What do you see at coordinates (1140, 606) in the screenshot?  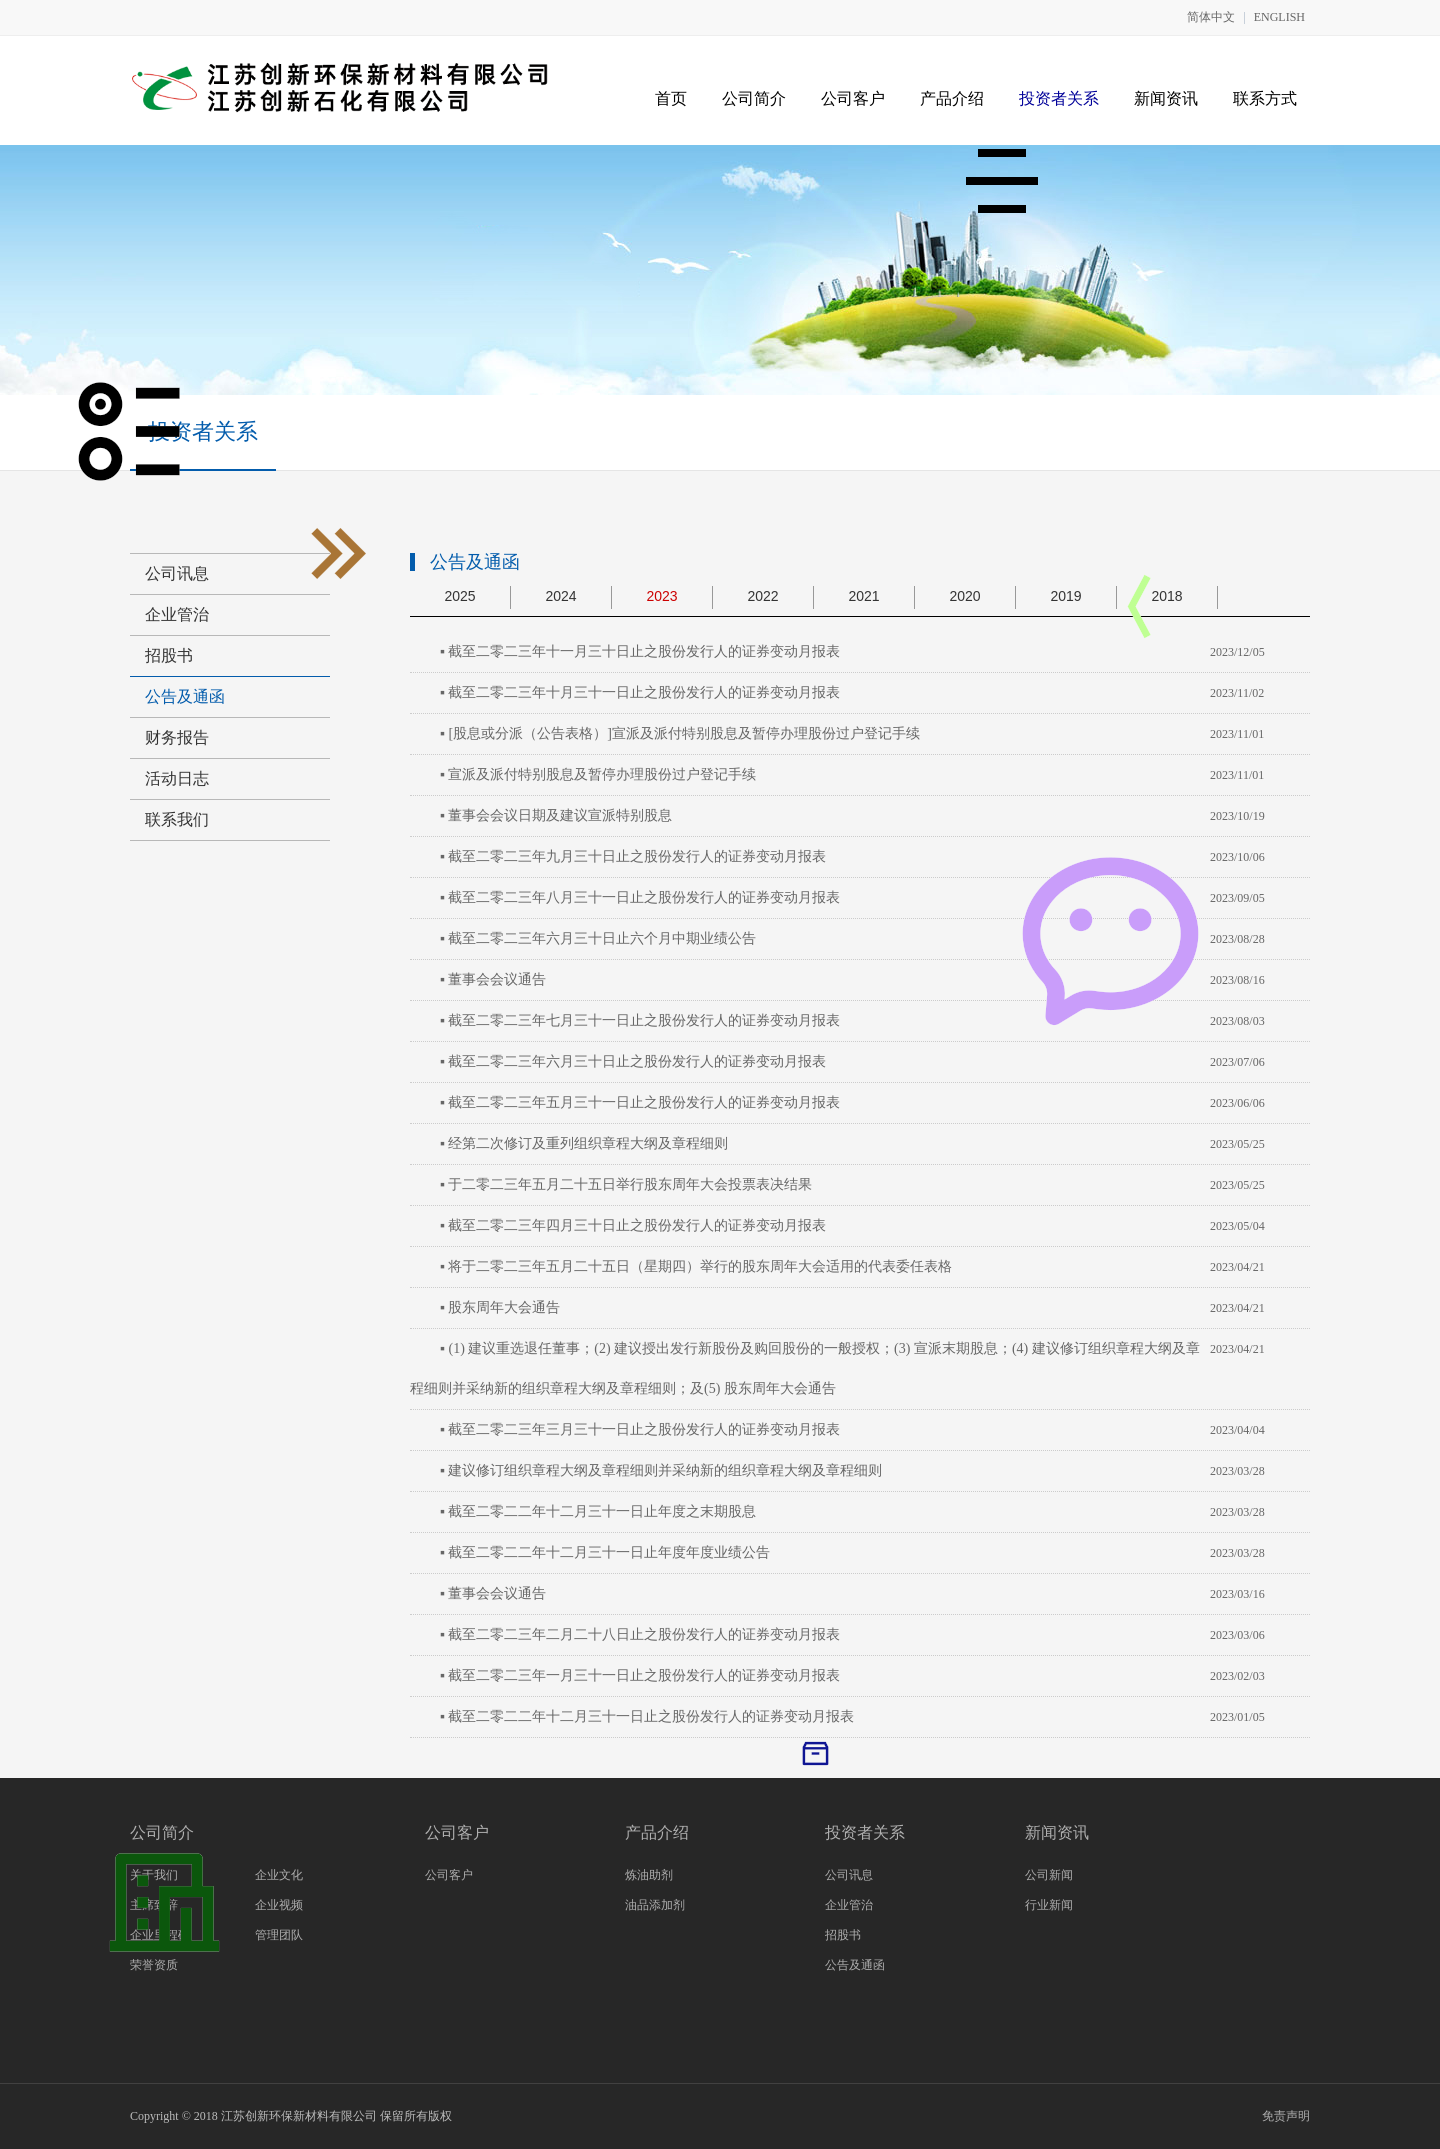 I see `go back to the previous screen` at bounding box center [1140, 606].